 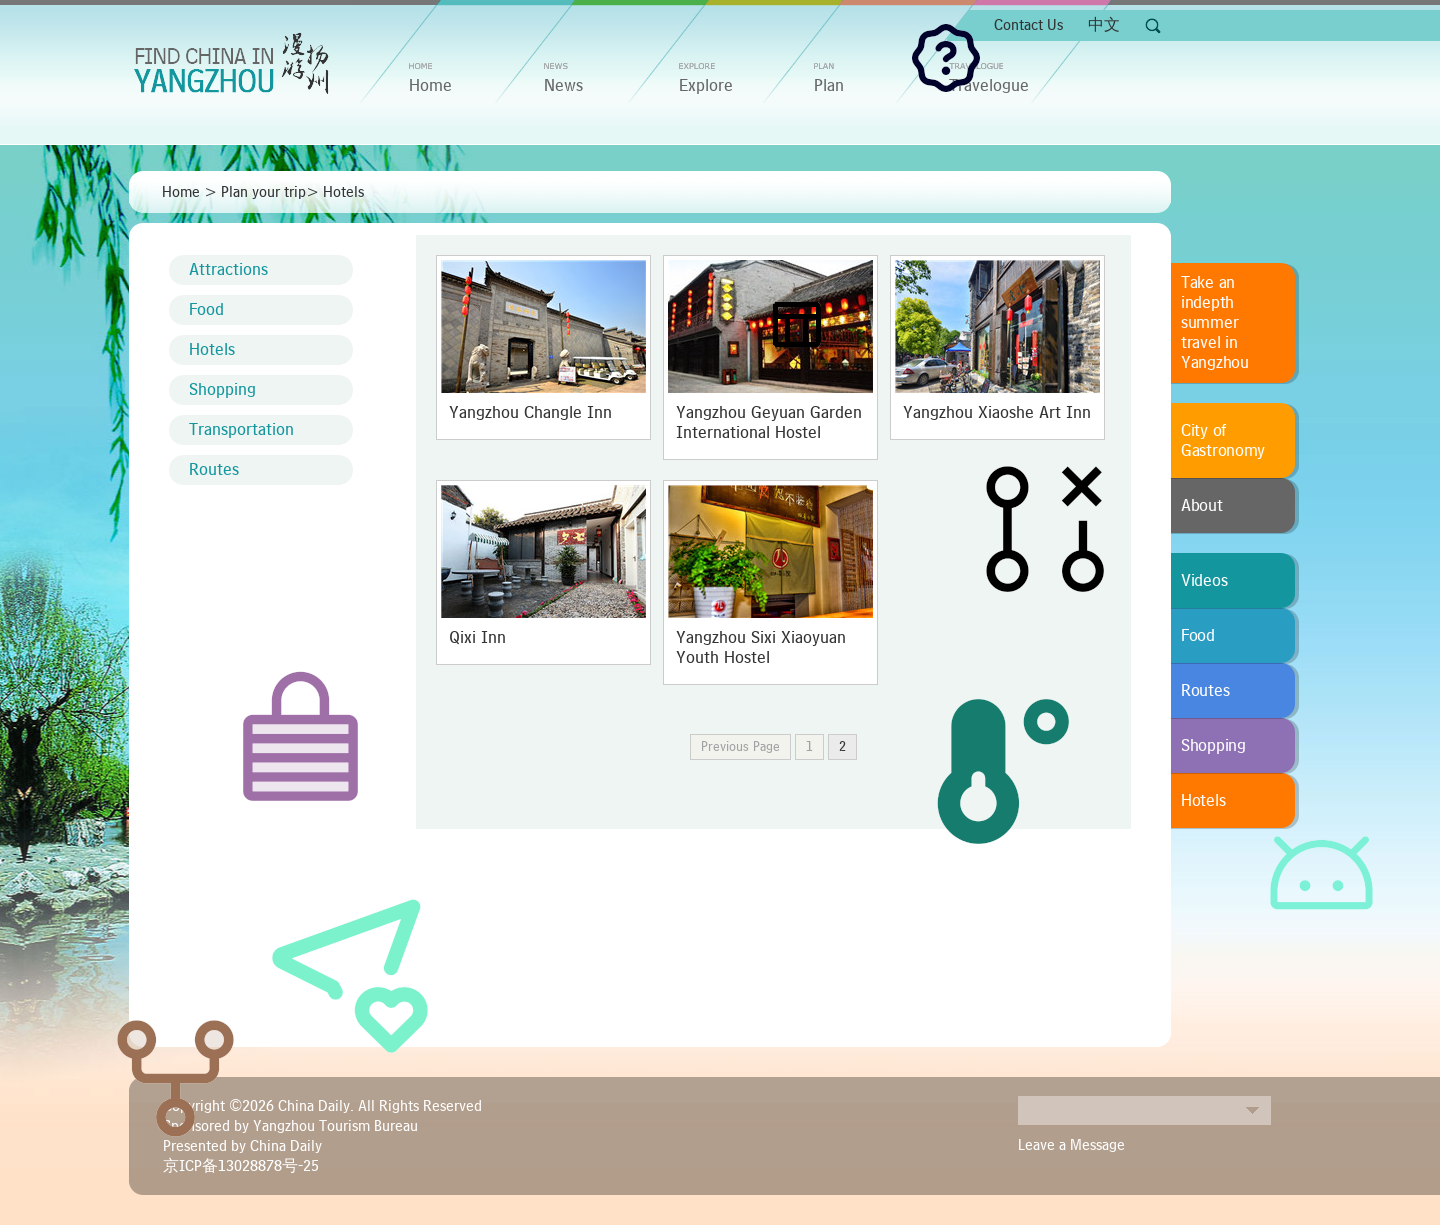 I want to click on view data in table format, so click(x=795, y=324).